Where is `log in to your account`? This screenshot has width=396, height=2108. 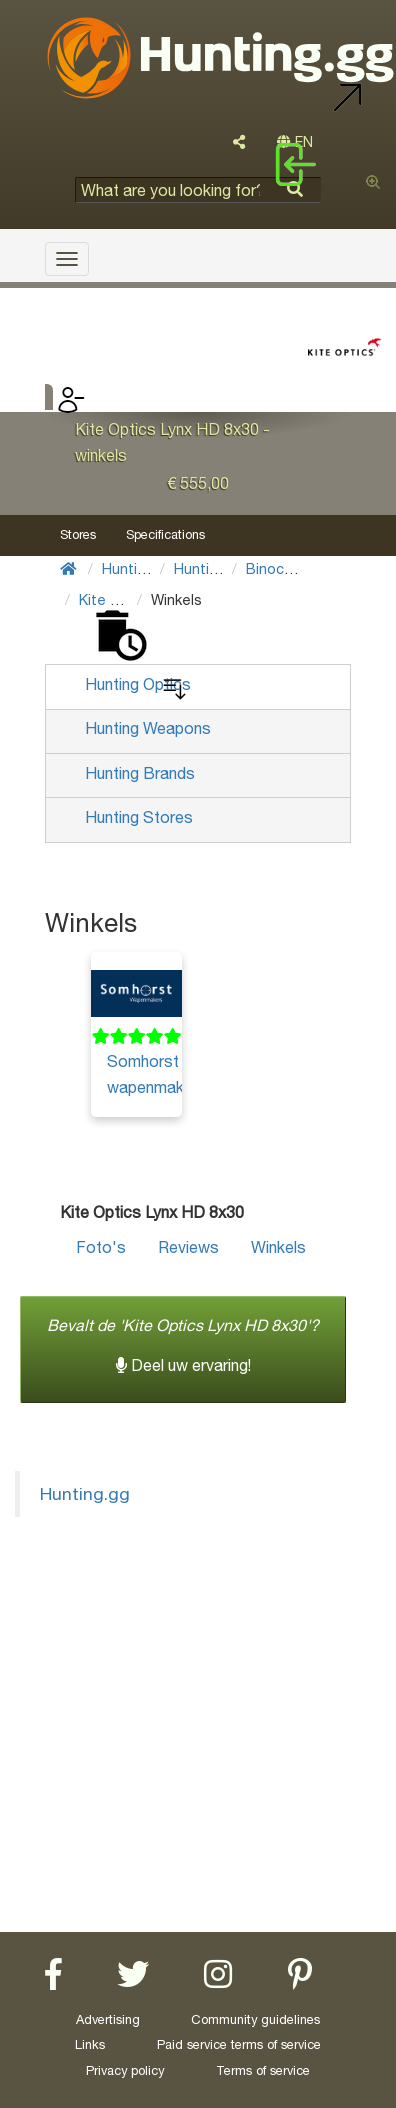 log in to your account is located at coordinates (292, 164).